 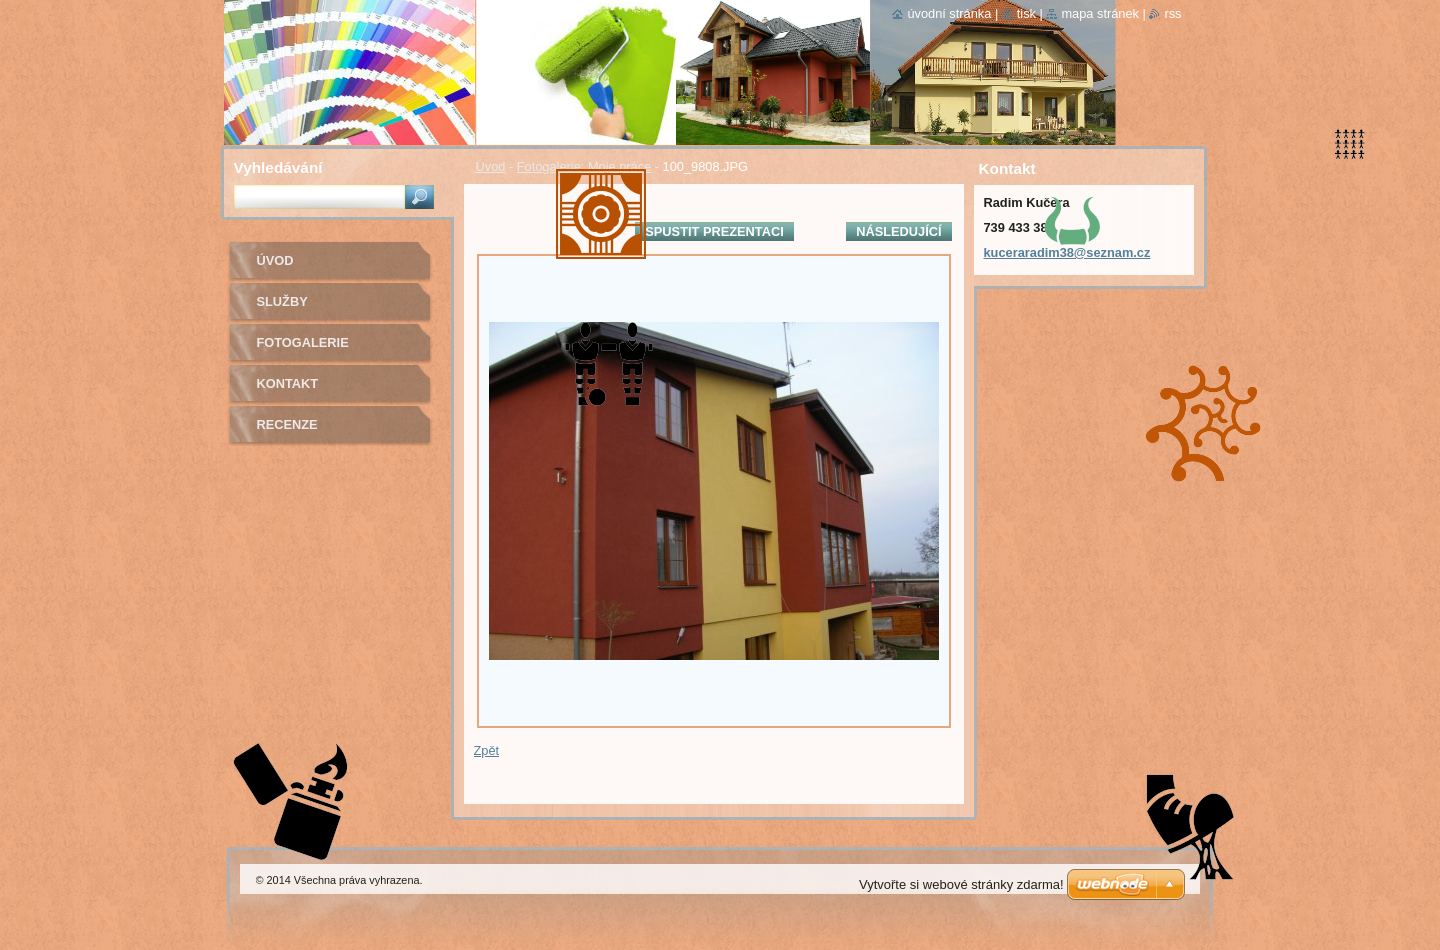 What do you see at coordinates (290, 801) in the screenshot?
I see `ignite or activate a fire-related feature` at bounding box center [290, 801].